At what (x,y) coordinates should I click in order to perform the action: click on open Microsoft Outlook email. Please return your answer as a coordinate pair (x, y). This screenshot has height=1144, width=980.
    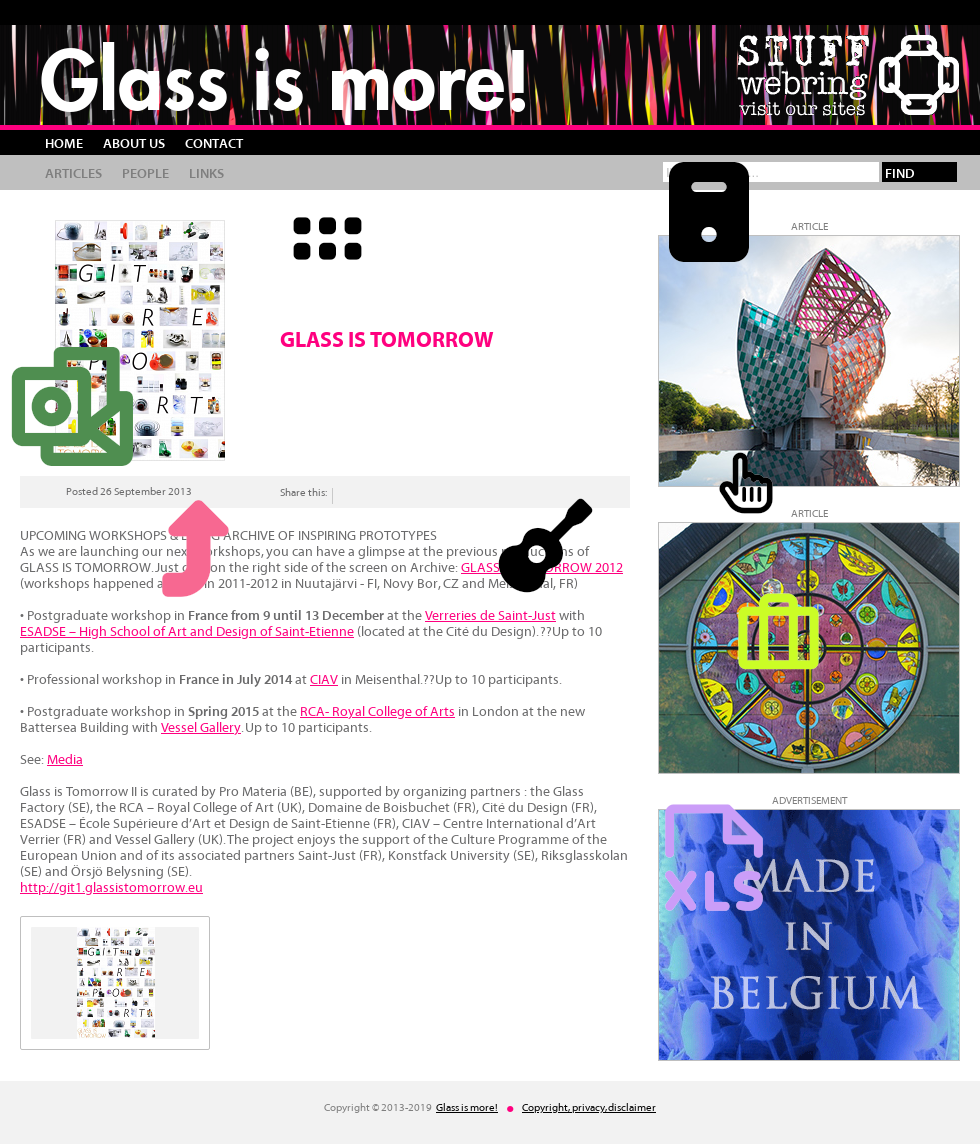
    Looking at the image, I should click on (73, 406).